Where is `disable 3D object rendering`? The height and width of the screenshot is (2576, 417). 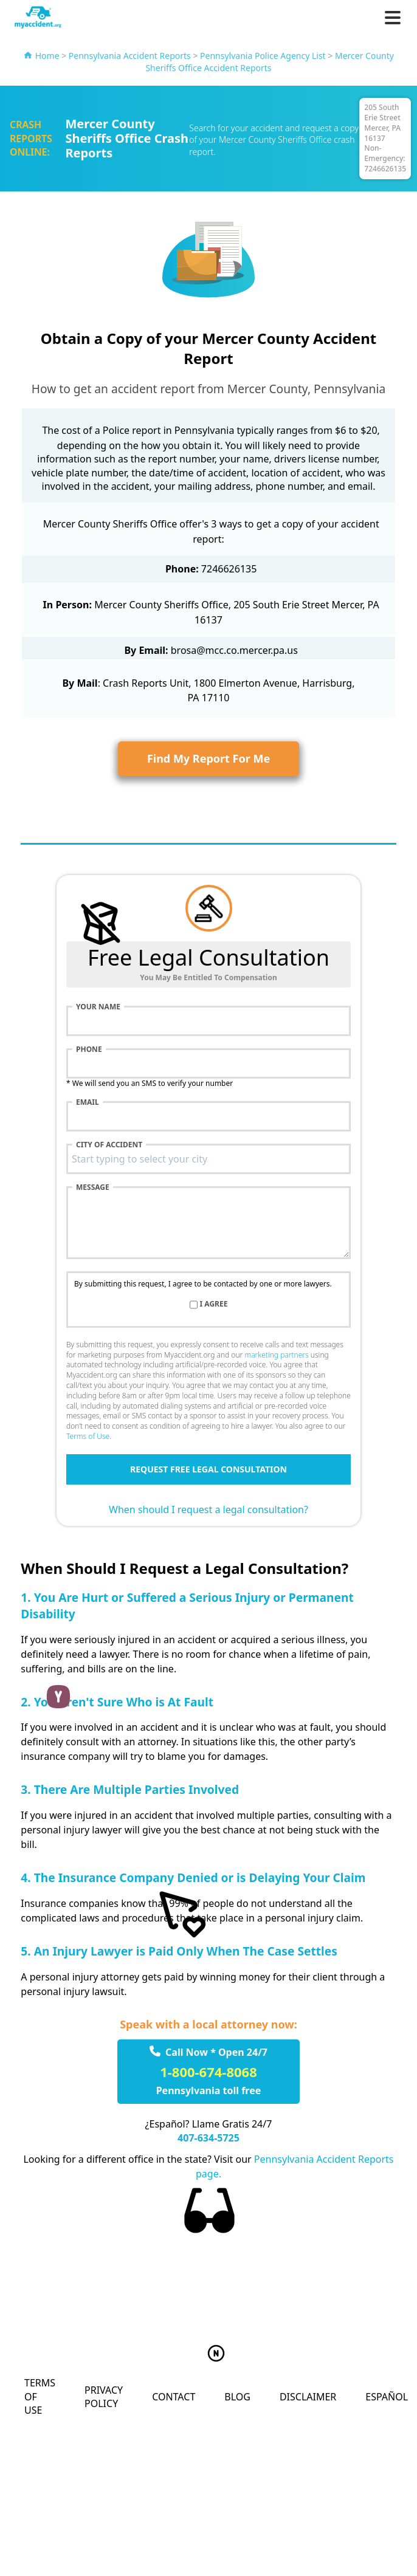
disable 3D object rendering is located at coordinates (100, 923).